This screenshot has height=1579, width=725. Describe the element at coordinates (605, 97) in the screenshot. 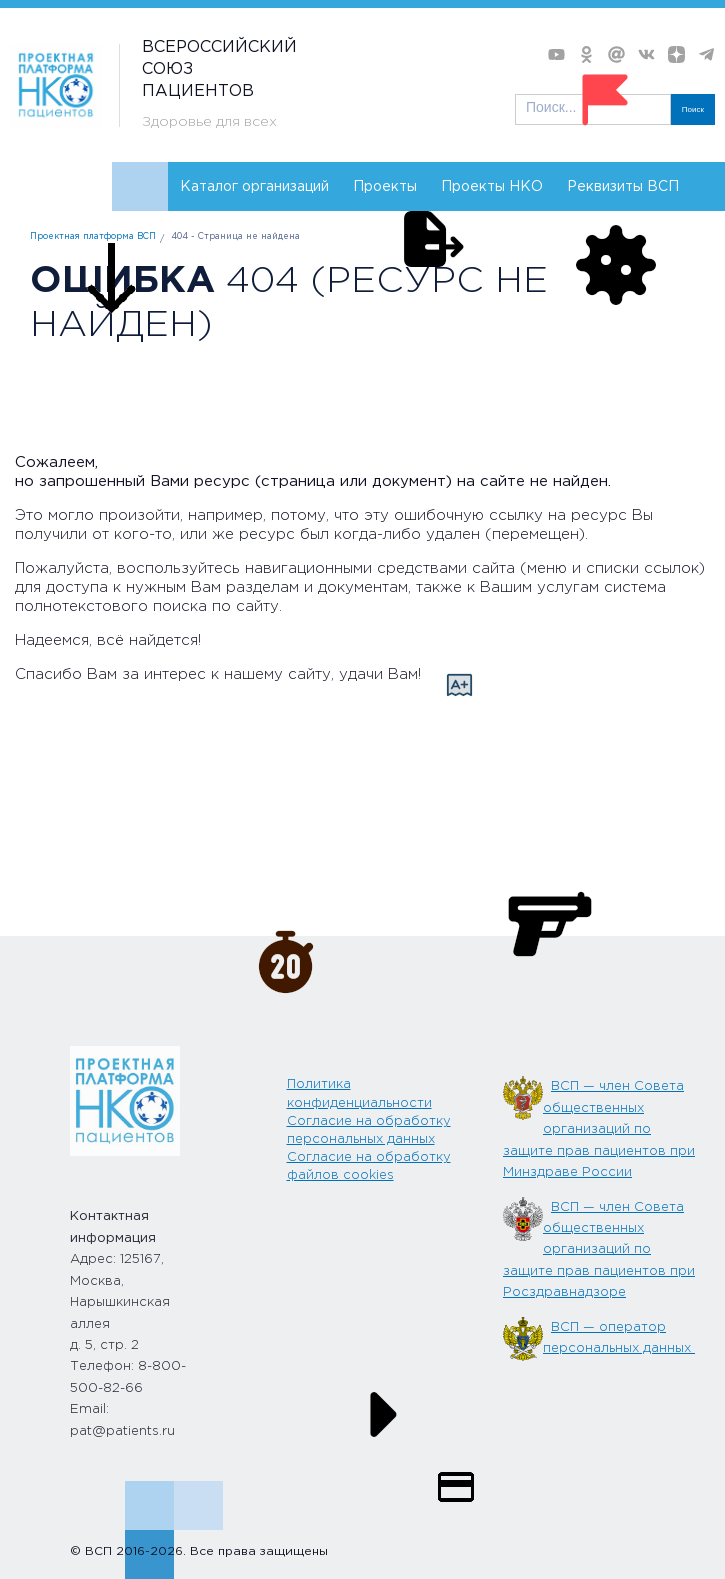

I see `flag or bookmark an item` at that location.